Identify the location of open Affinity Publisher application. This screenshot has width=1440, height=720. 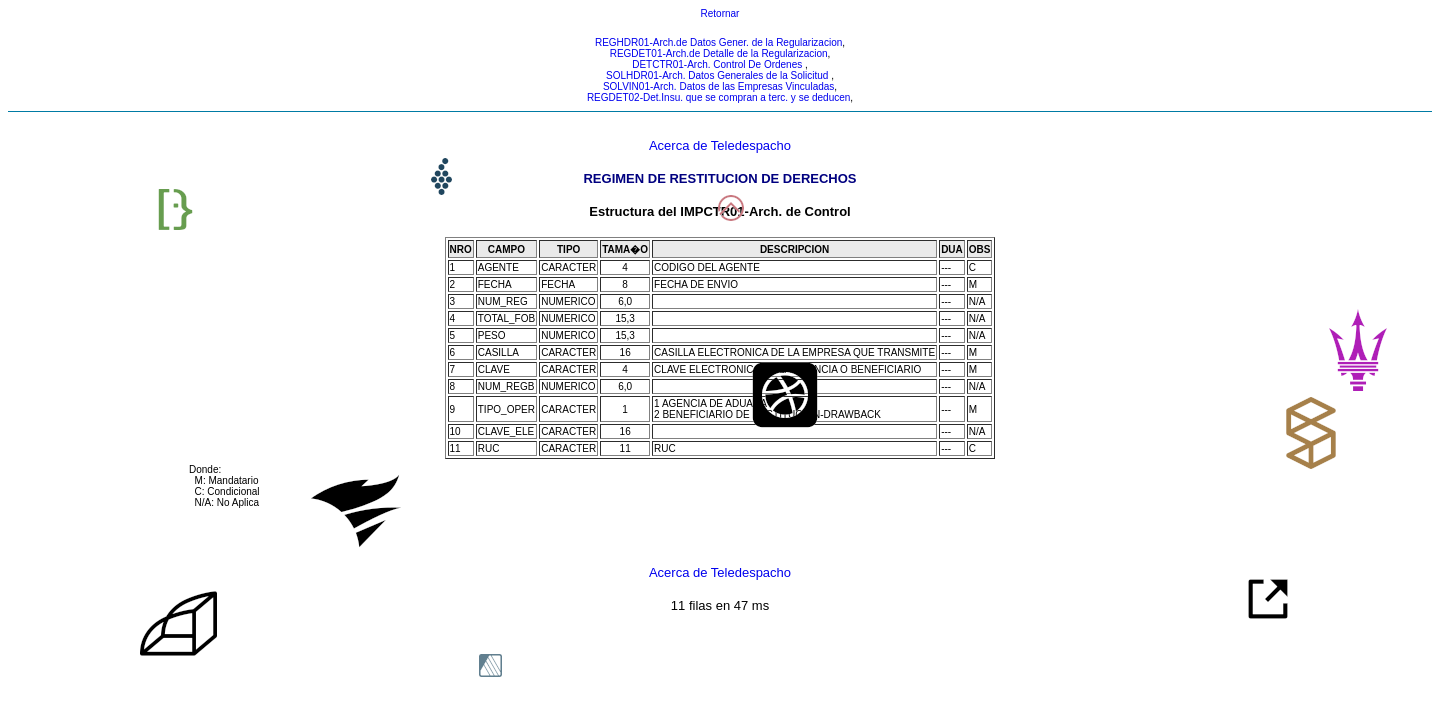
(490, 665).